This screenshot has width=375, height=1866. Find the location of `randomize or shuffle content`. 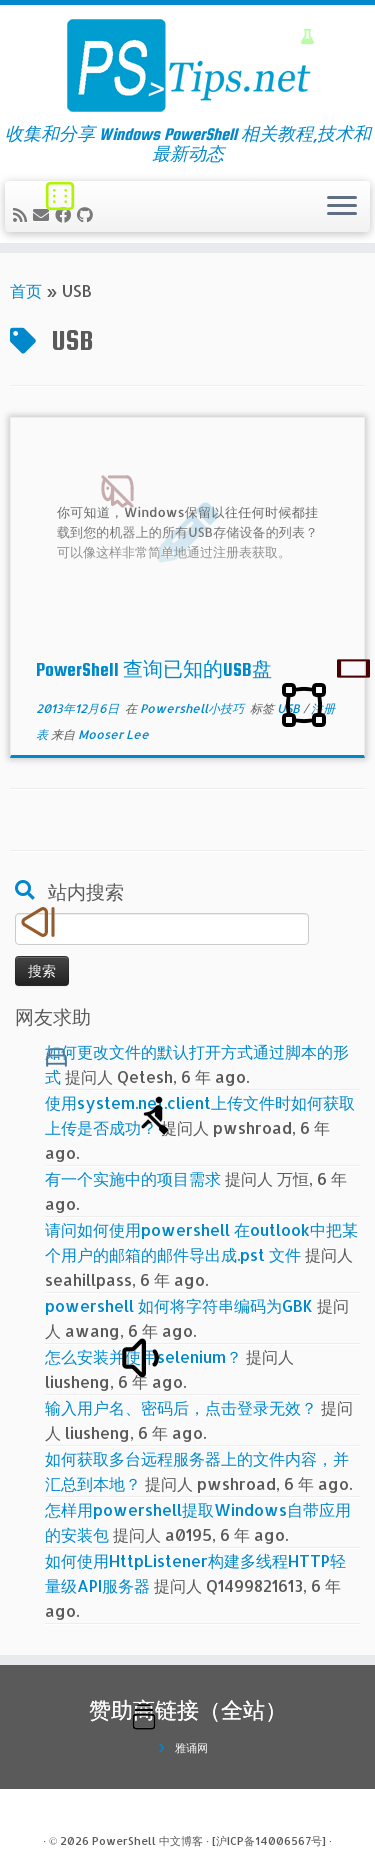

randomize or shuffle content is located at coordinates (60, 196).